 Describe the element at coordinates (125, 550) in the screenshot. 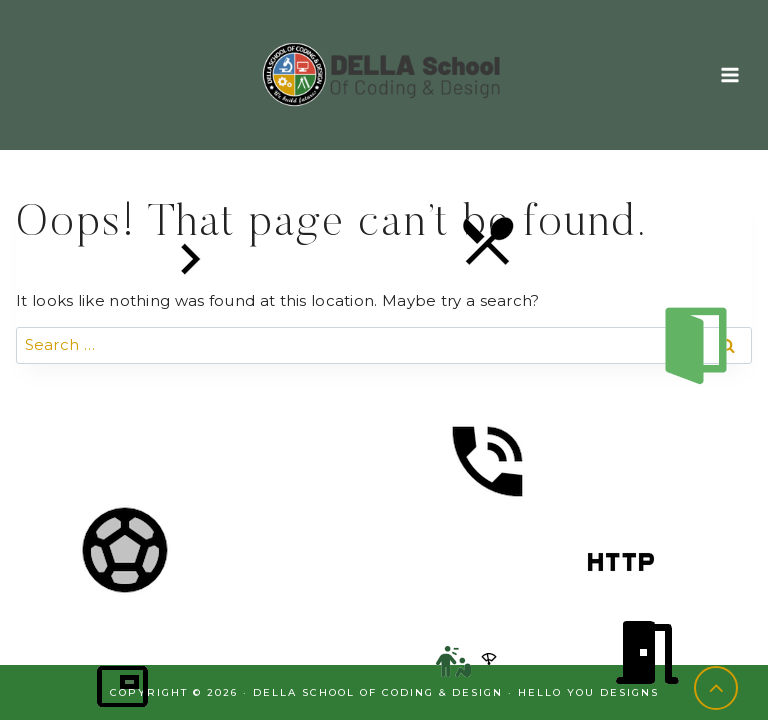

I see `access soccer or football content` at that location.